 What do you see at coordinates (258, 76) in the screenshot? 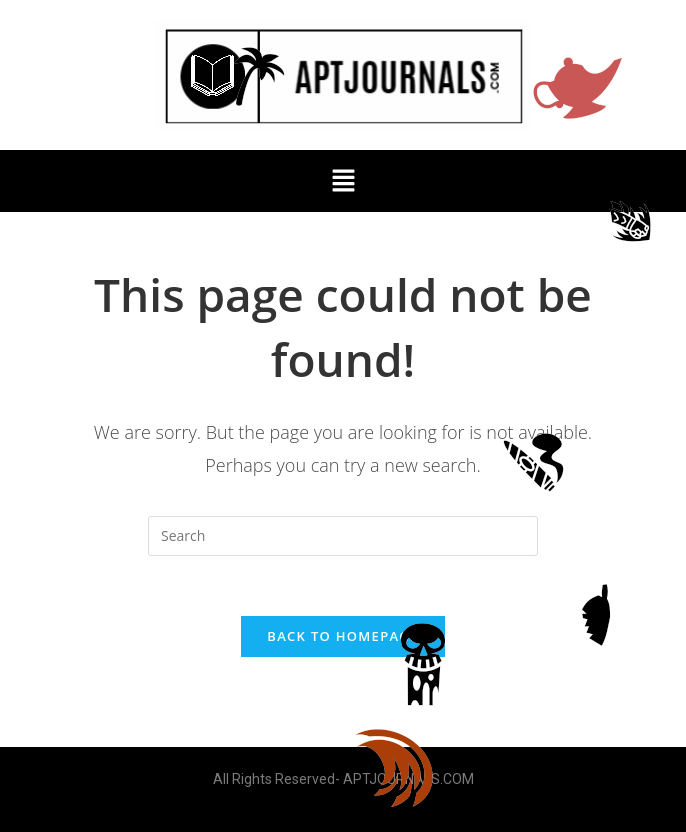
I see `indicates tropical or beach-themed content` at bounding box center [258, 76].